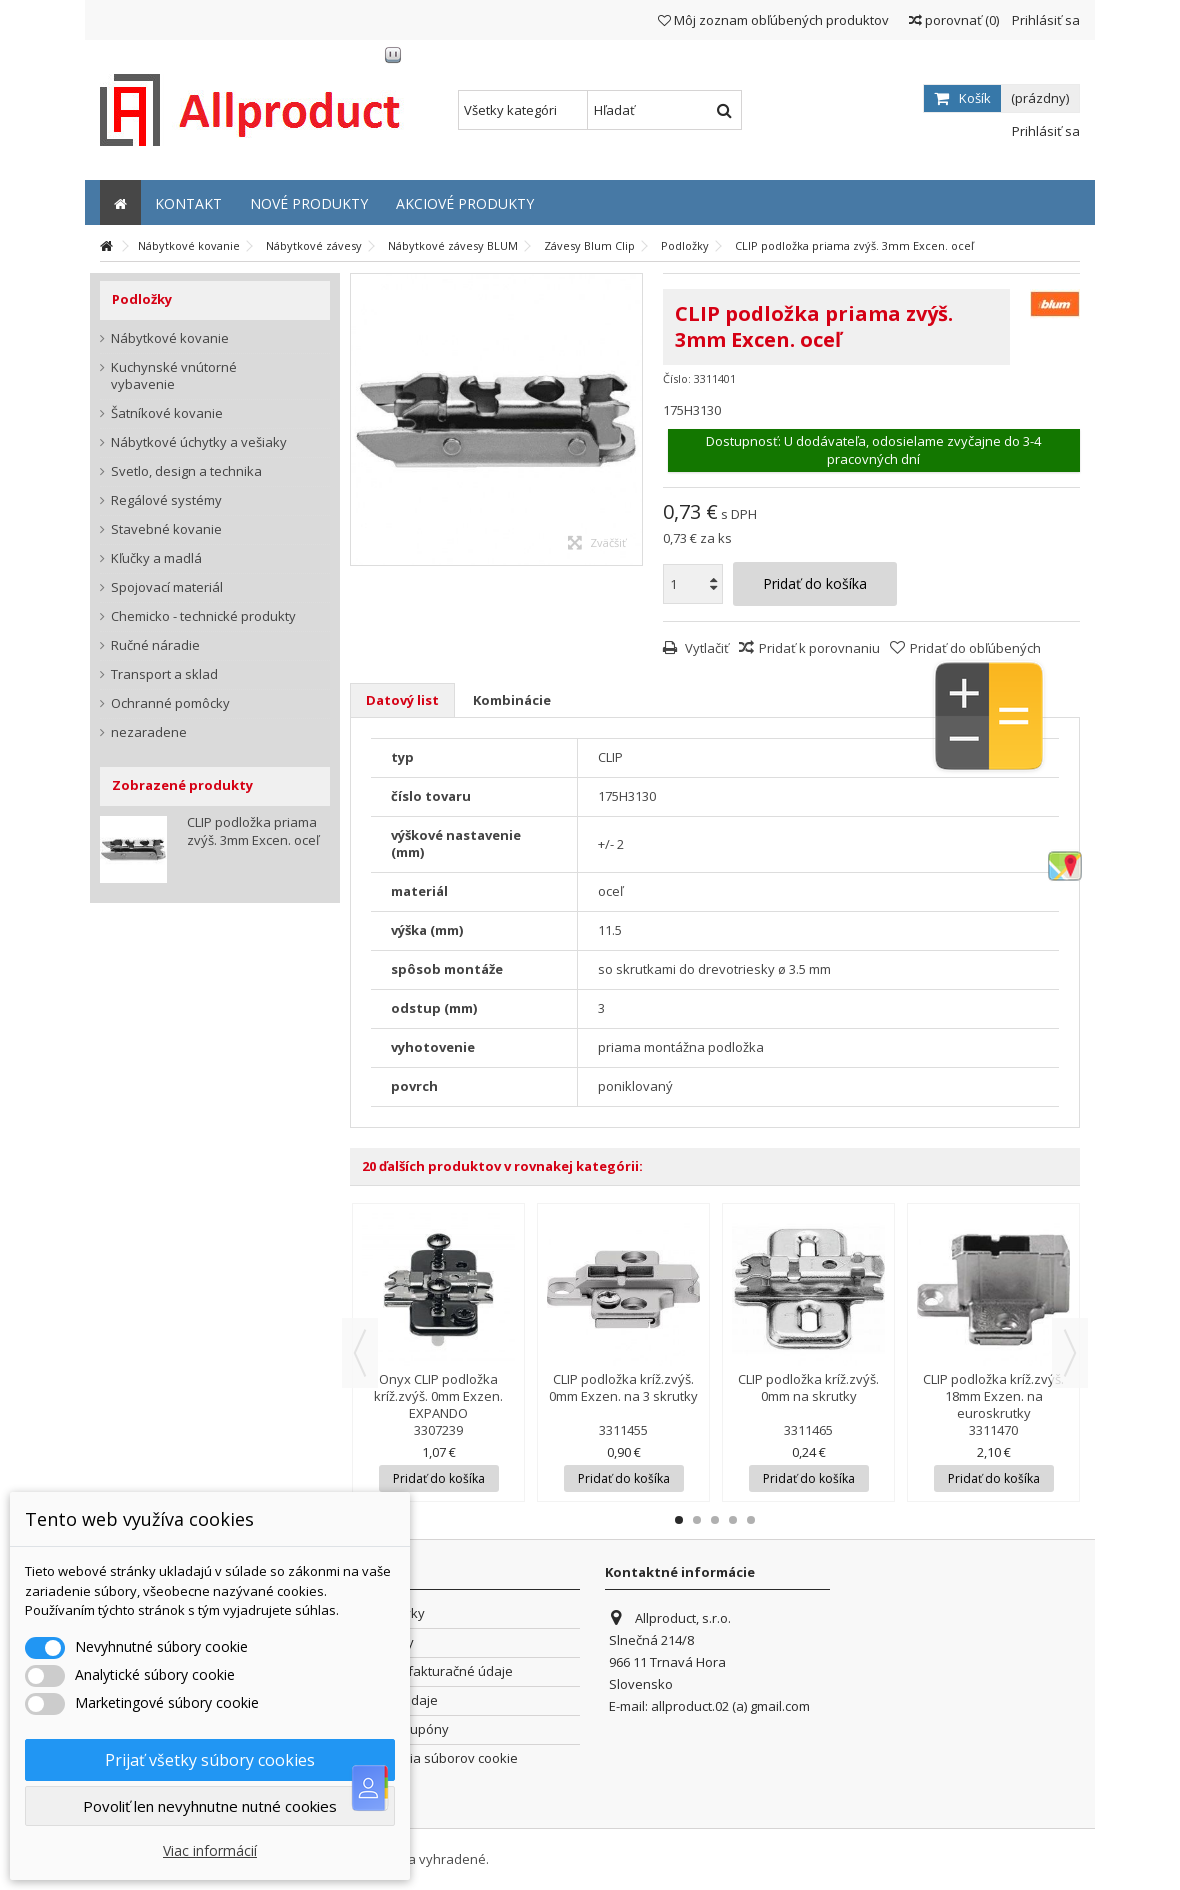 This screenshot has height=1890, width=1180. Describe the element at coordinates (1065, 866) in the screenshot. I see `open gnome maps application` at that location.